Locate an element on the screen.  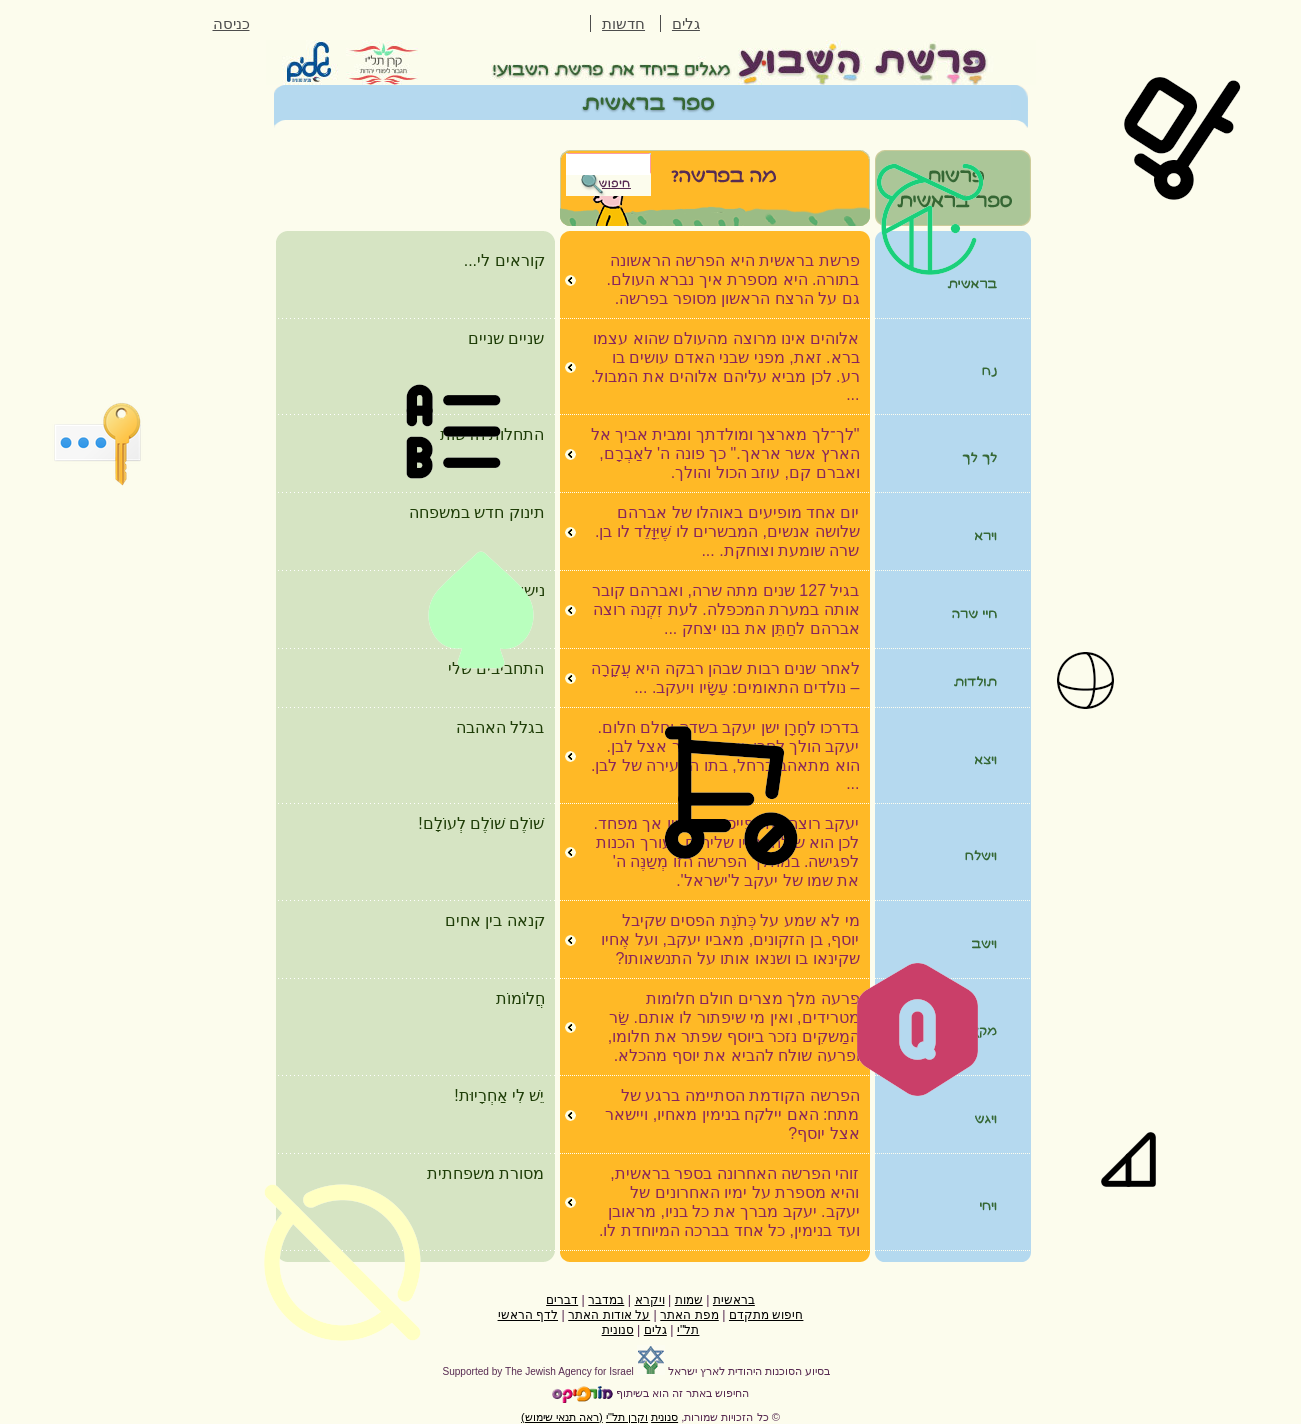
spade suit symbol for card games is located at coordinates (481, 610).